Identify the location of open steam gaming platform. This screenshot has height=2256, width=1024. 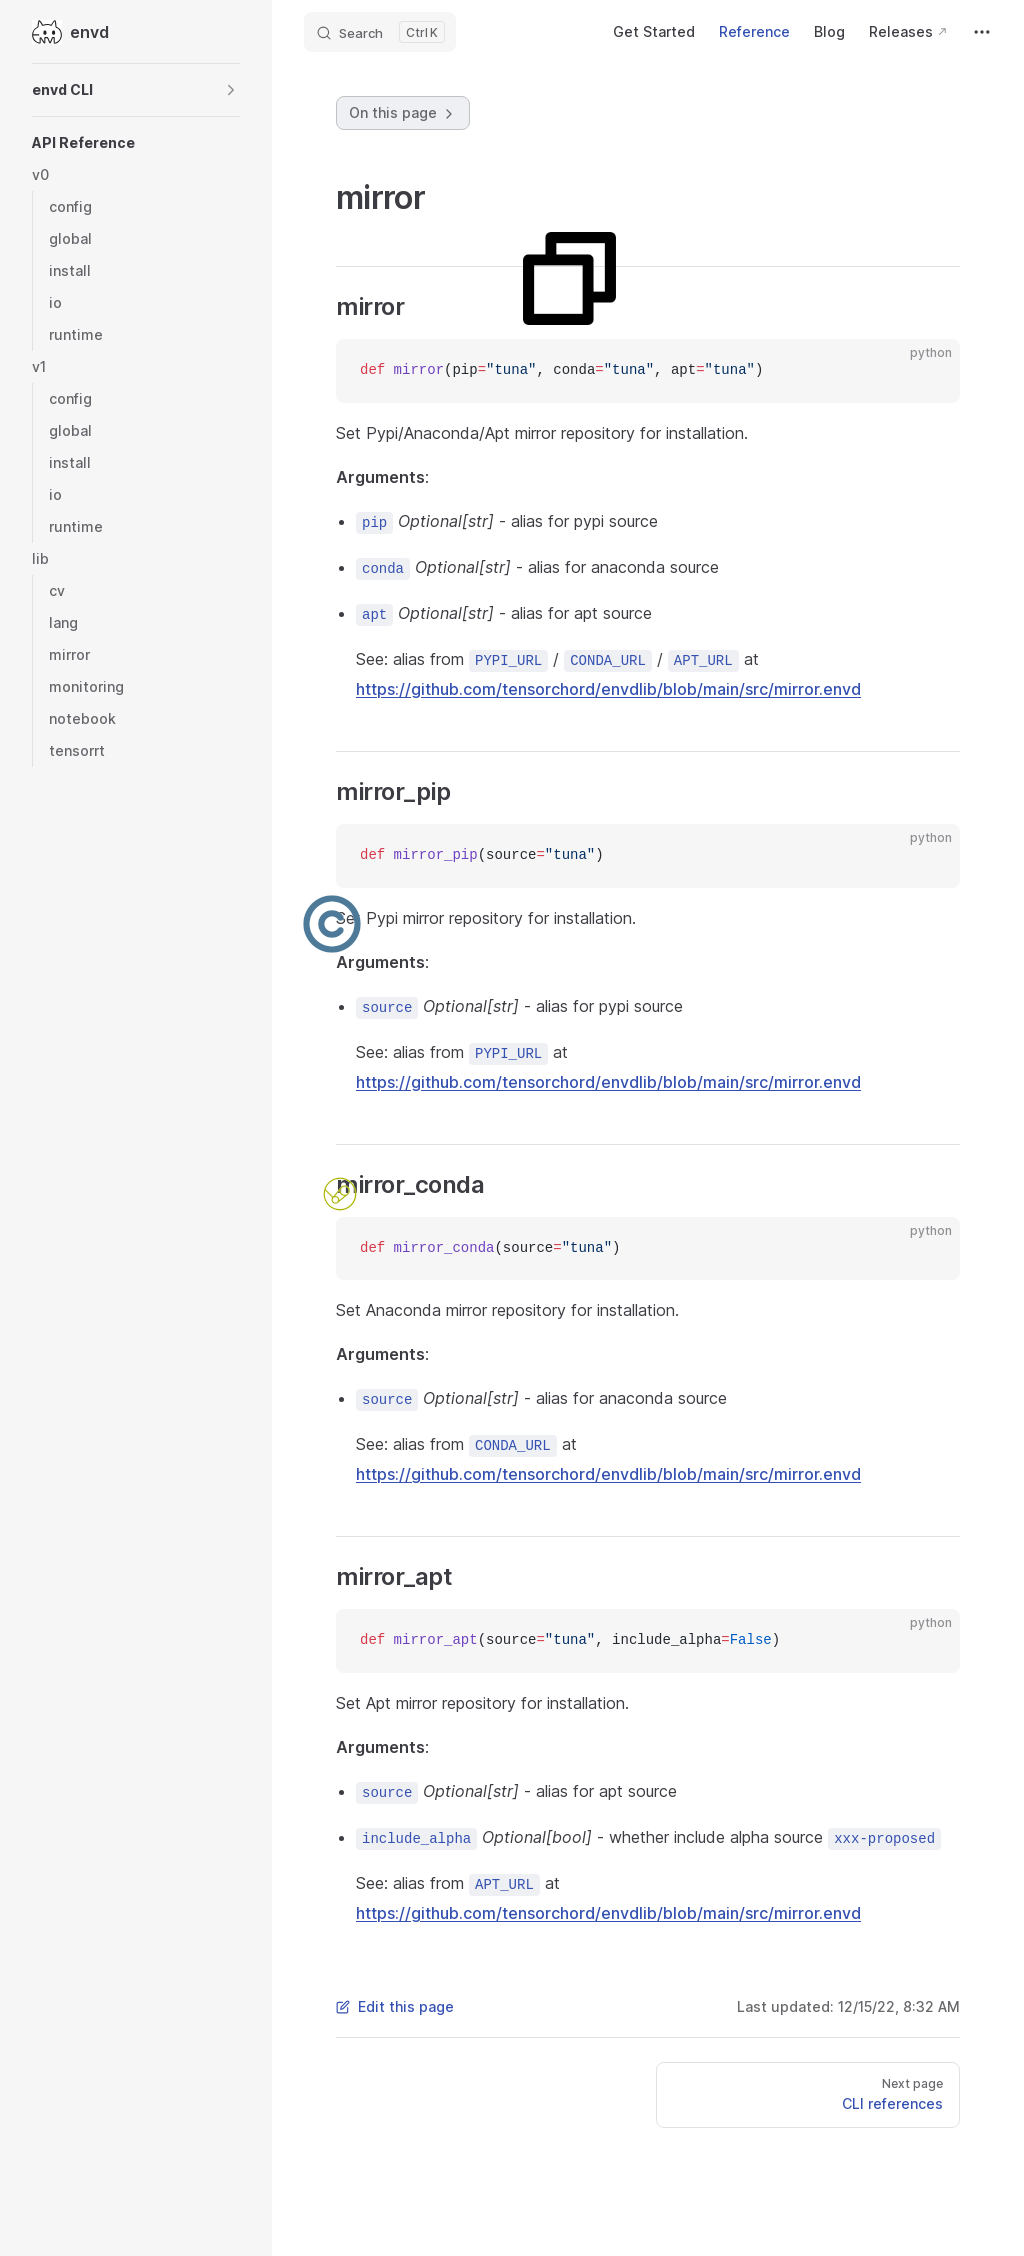
(340, 1194).